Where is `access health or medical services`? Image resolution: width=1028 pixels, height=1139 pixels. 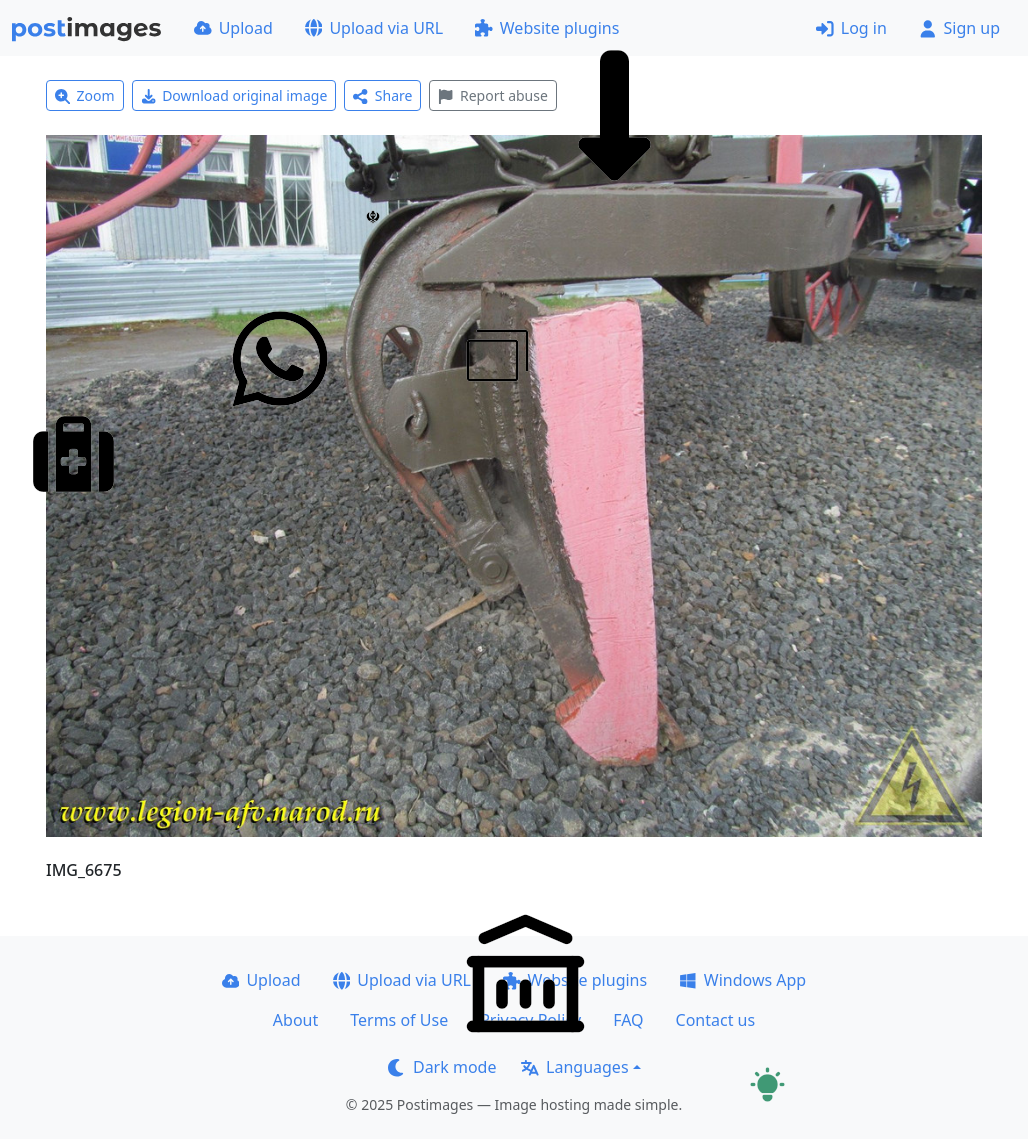 access health or medical services is located at coordinates (73, 456).